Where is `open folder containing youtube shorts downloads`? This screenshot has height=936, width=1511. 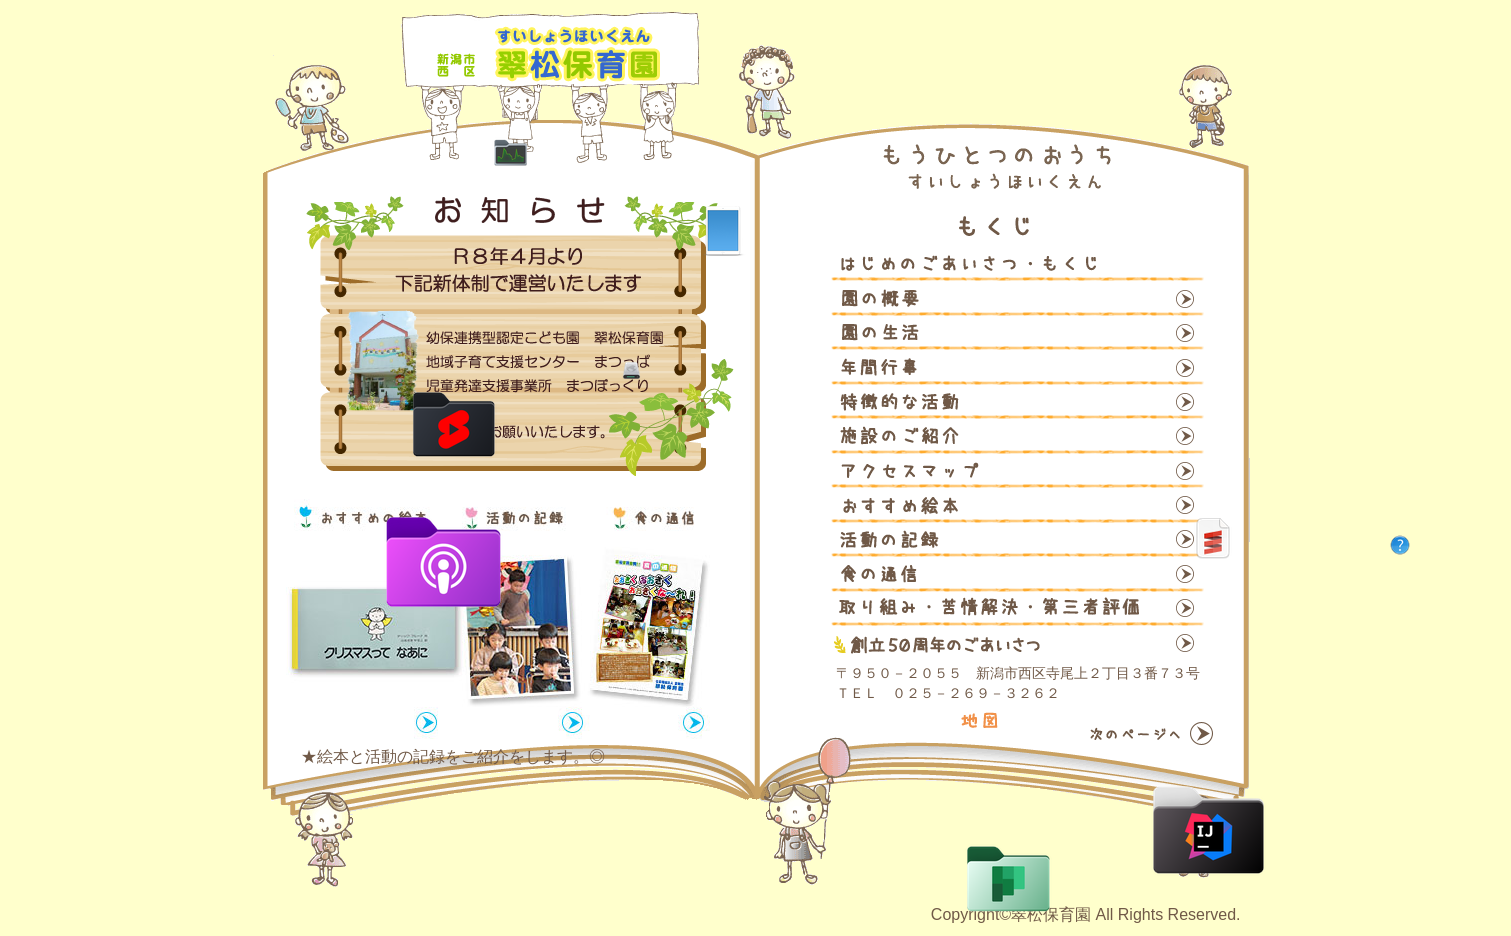 open folder containing youtube shorts downloads is located at coordinates (453, 426).